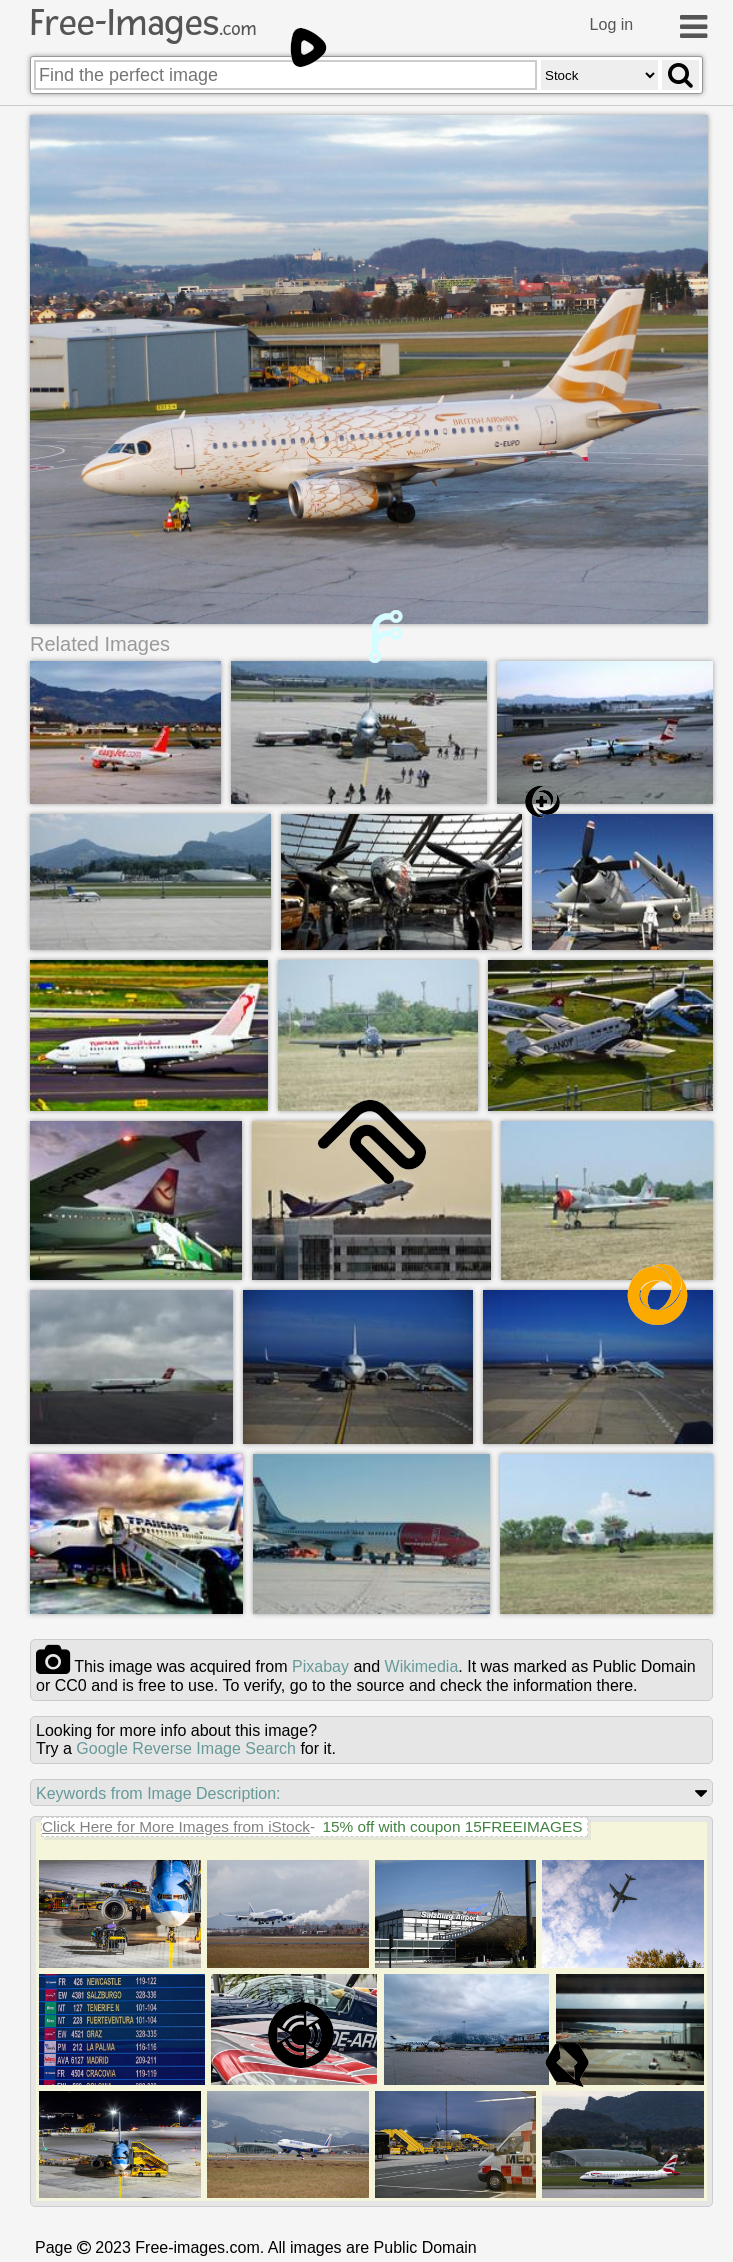 Image resolution: width=733 pixels, height=2262 pixels. I want to click on open forgejo git repository, so click(385, 636).